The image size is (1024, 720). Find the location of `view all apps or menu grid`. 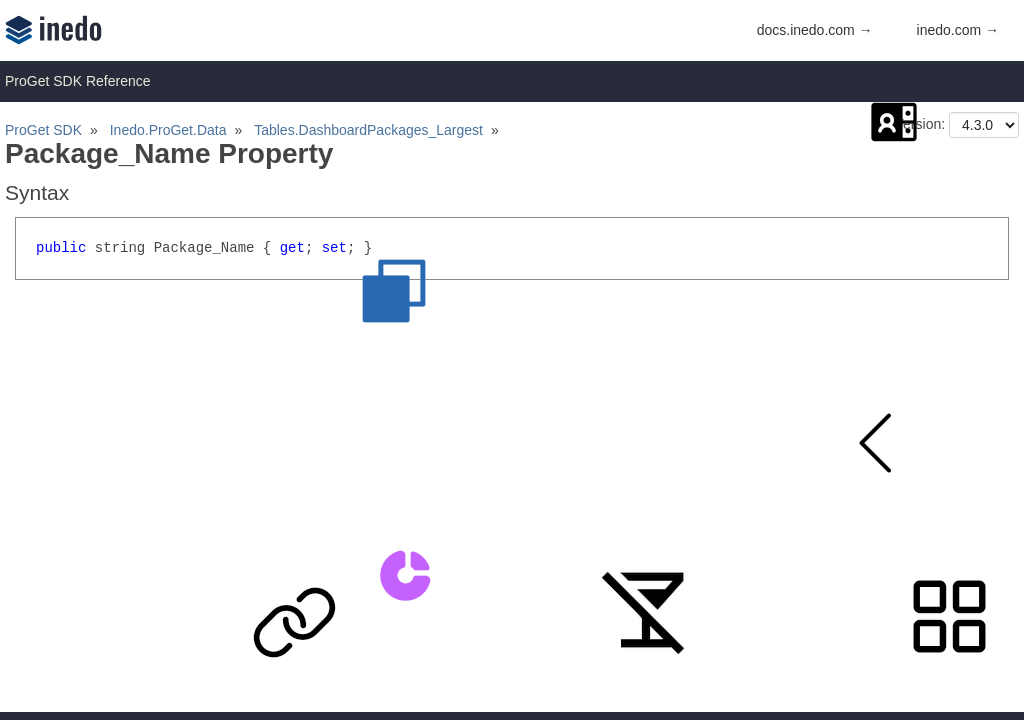

view all apps or menu grid is located at coordinates (949, 616).